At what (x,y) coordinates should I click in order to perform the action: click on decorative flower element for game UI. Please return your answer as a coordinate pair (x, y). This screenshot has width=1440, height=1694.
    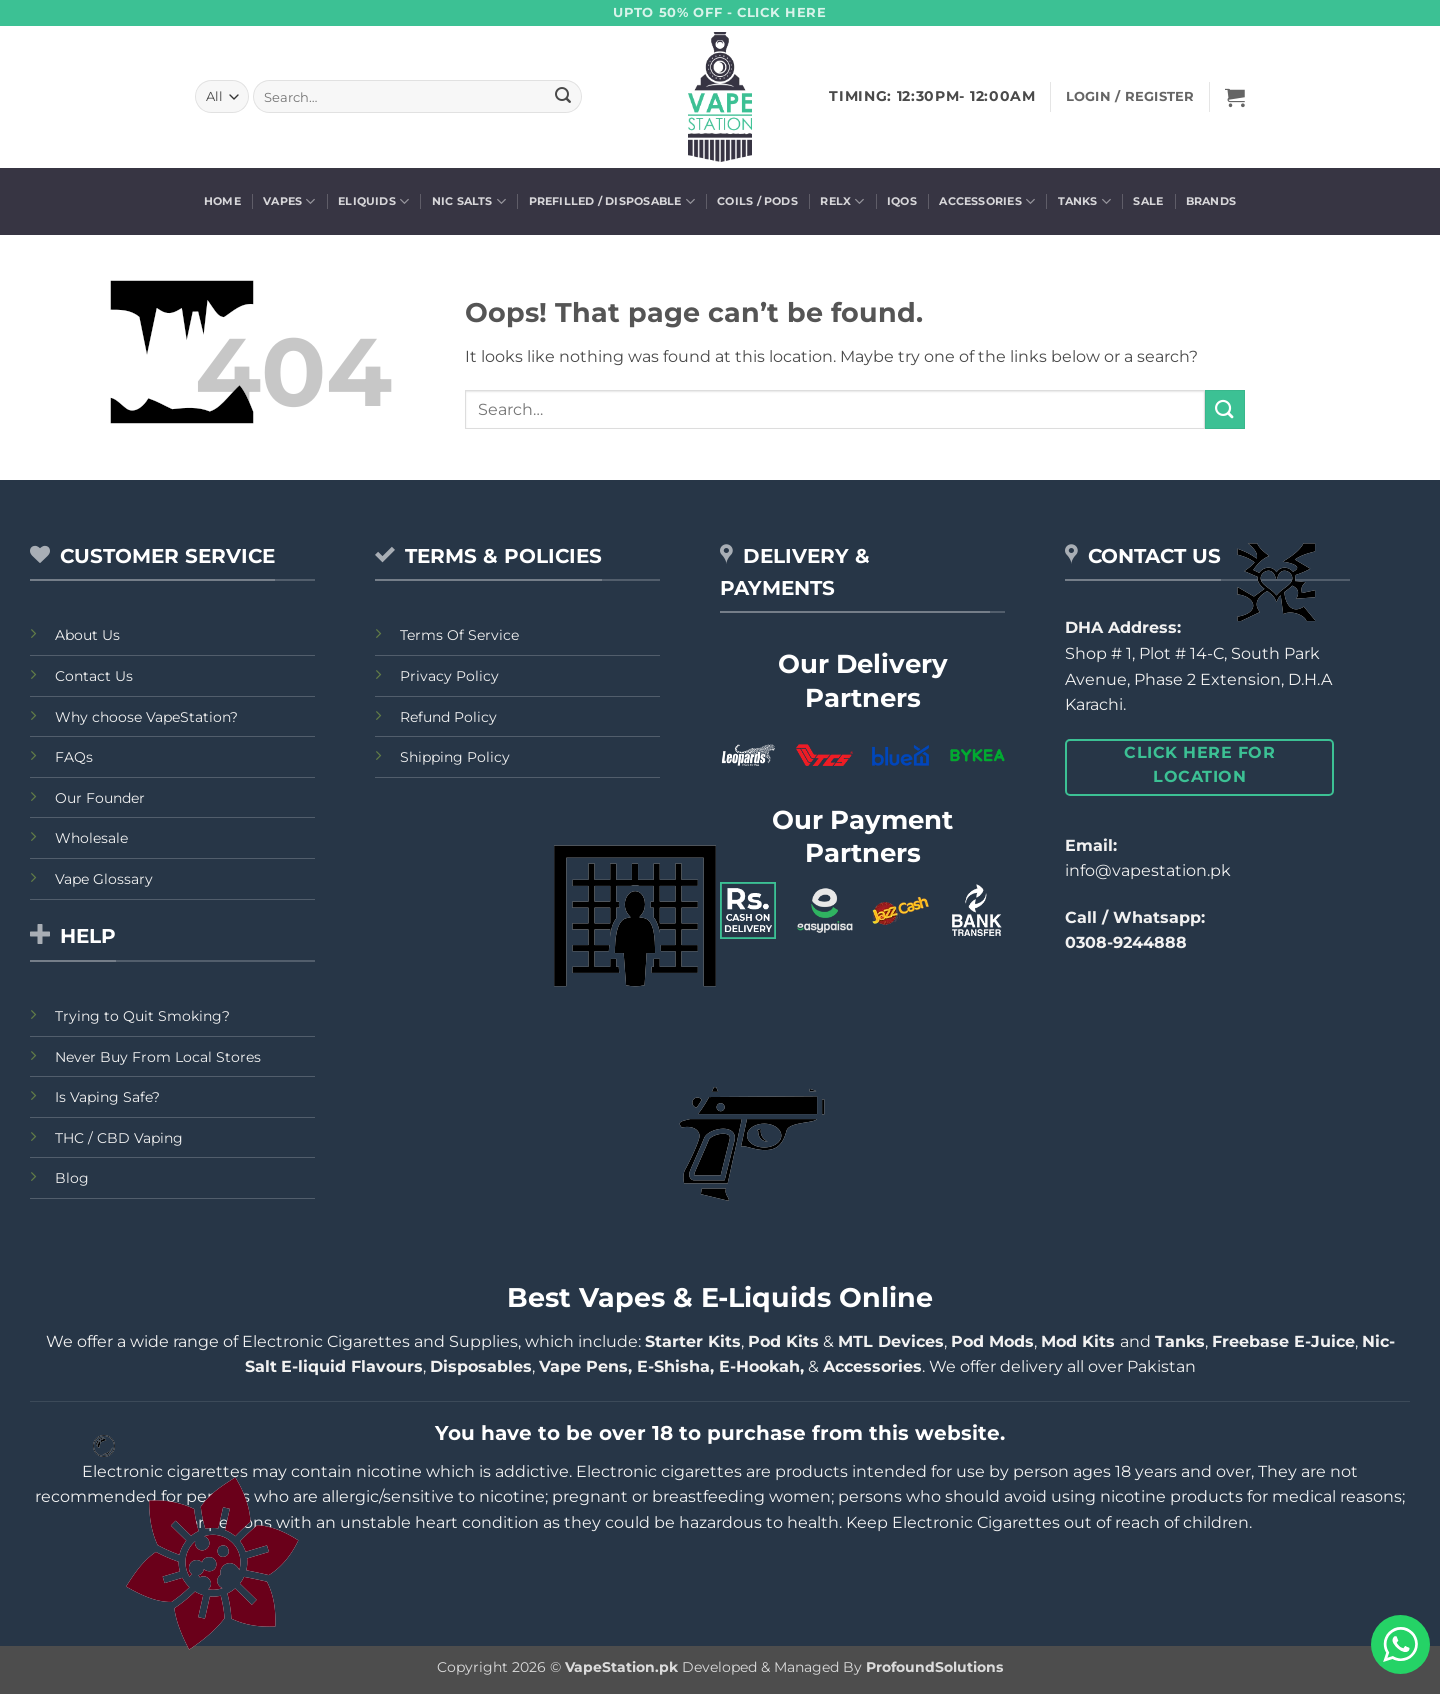
    Looking at the image, I should click on (212, 1563).